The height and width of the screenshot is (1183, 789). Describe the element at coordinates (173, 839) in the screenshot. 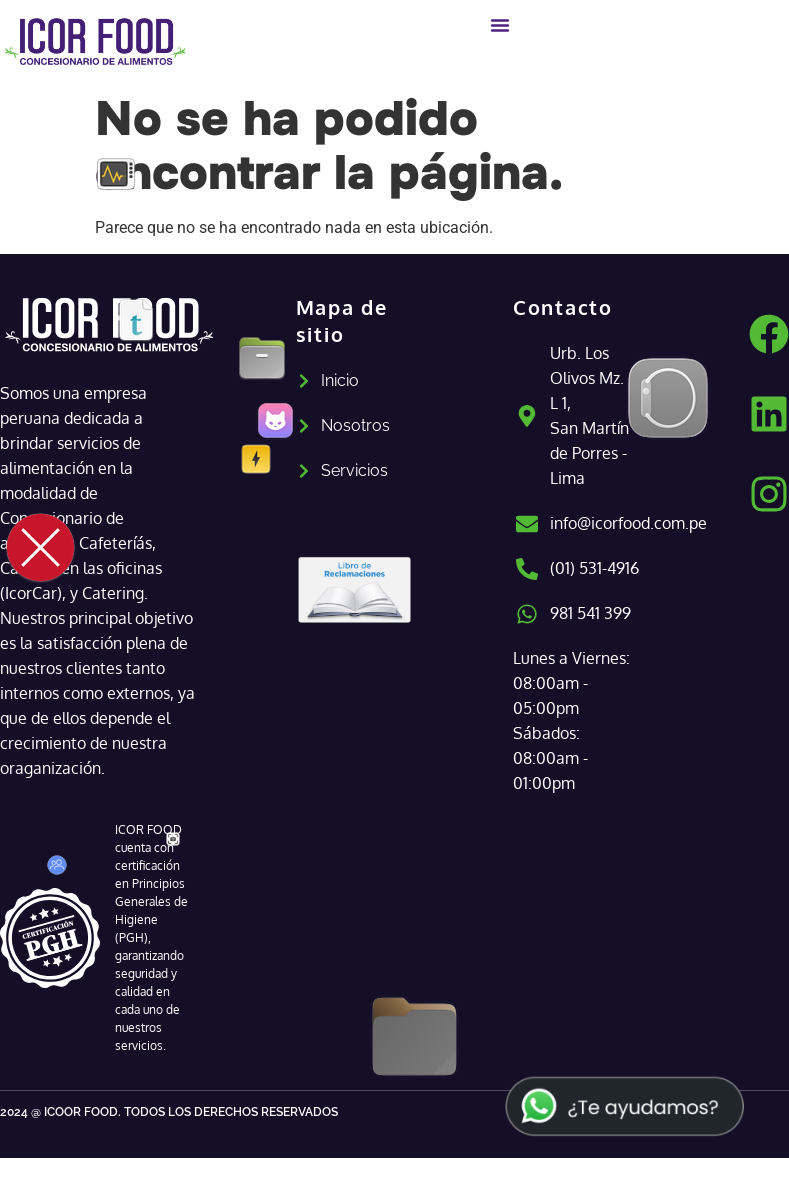

I see `open the screenshot app` at that location.